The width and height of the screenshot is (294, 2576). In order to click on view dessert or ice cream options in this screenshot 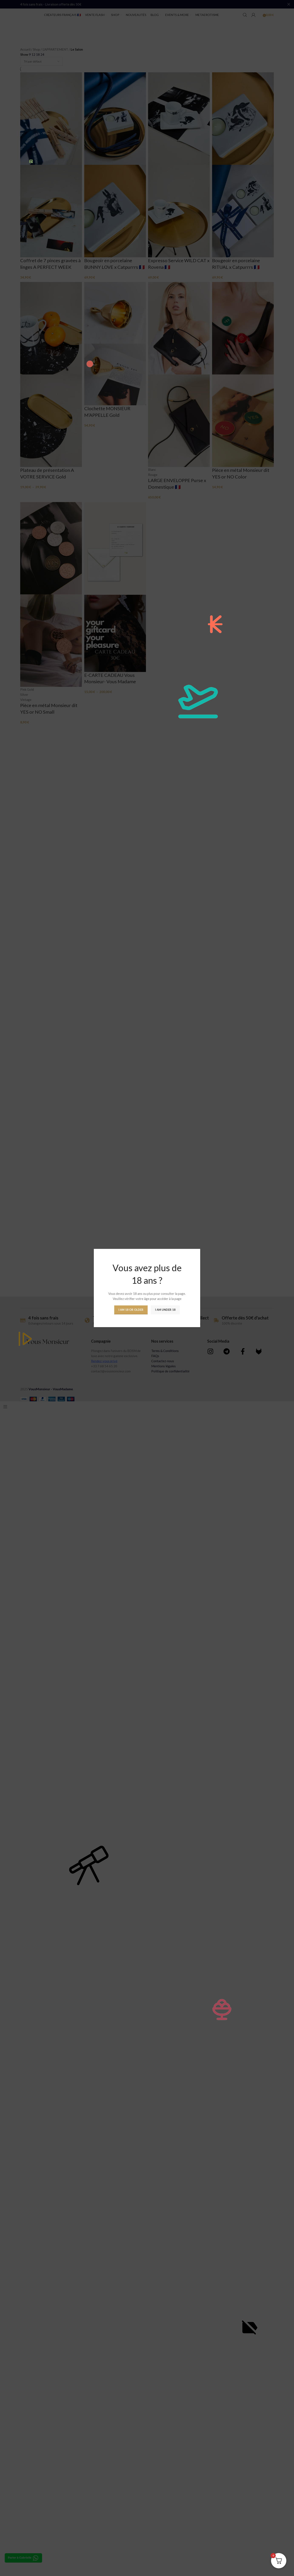, I will do `click(222, 2010)`.